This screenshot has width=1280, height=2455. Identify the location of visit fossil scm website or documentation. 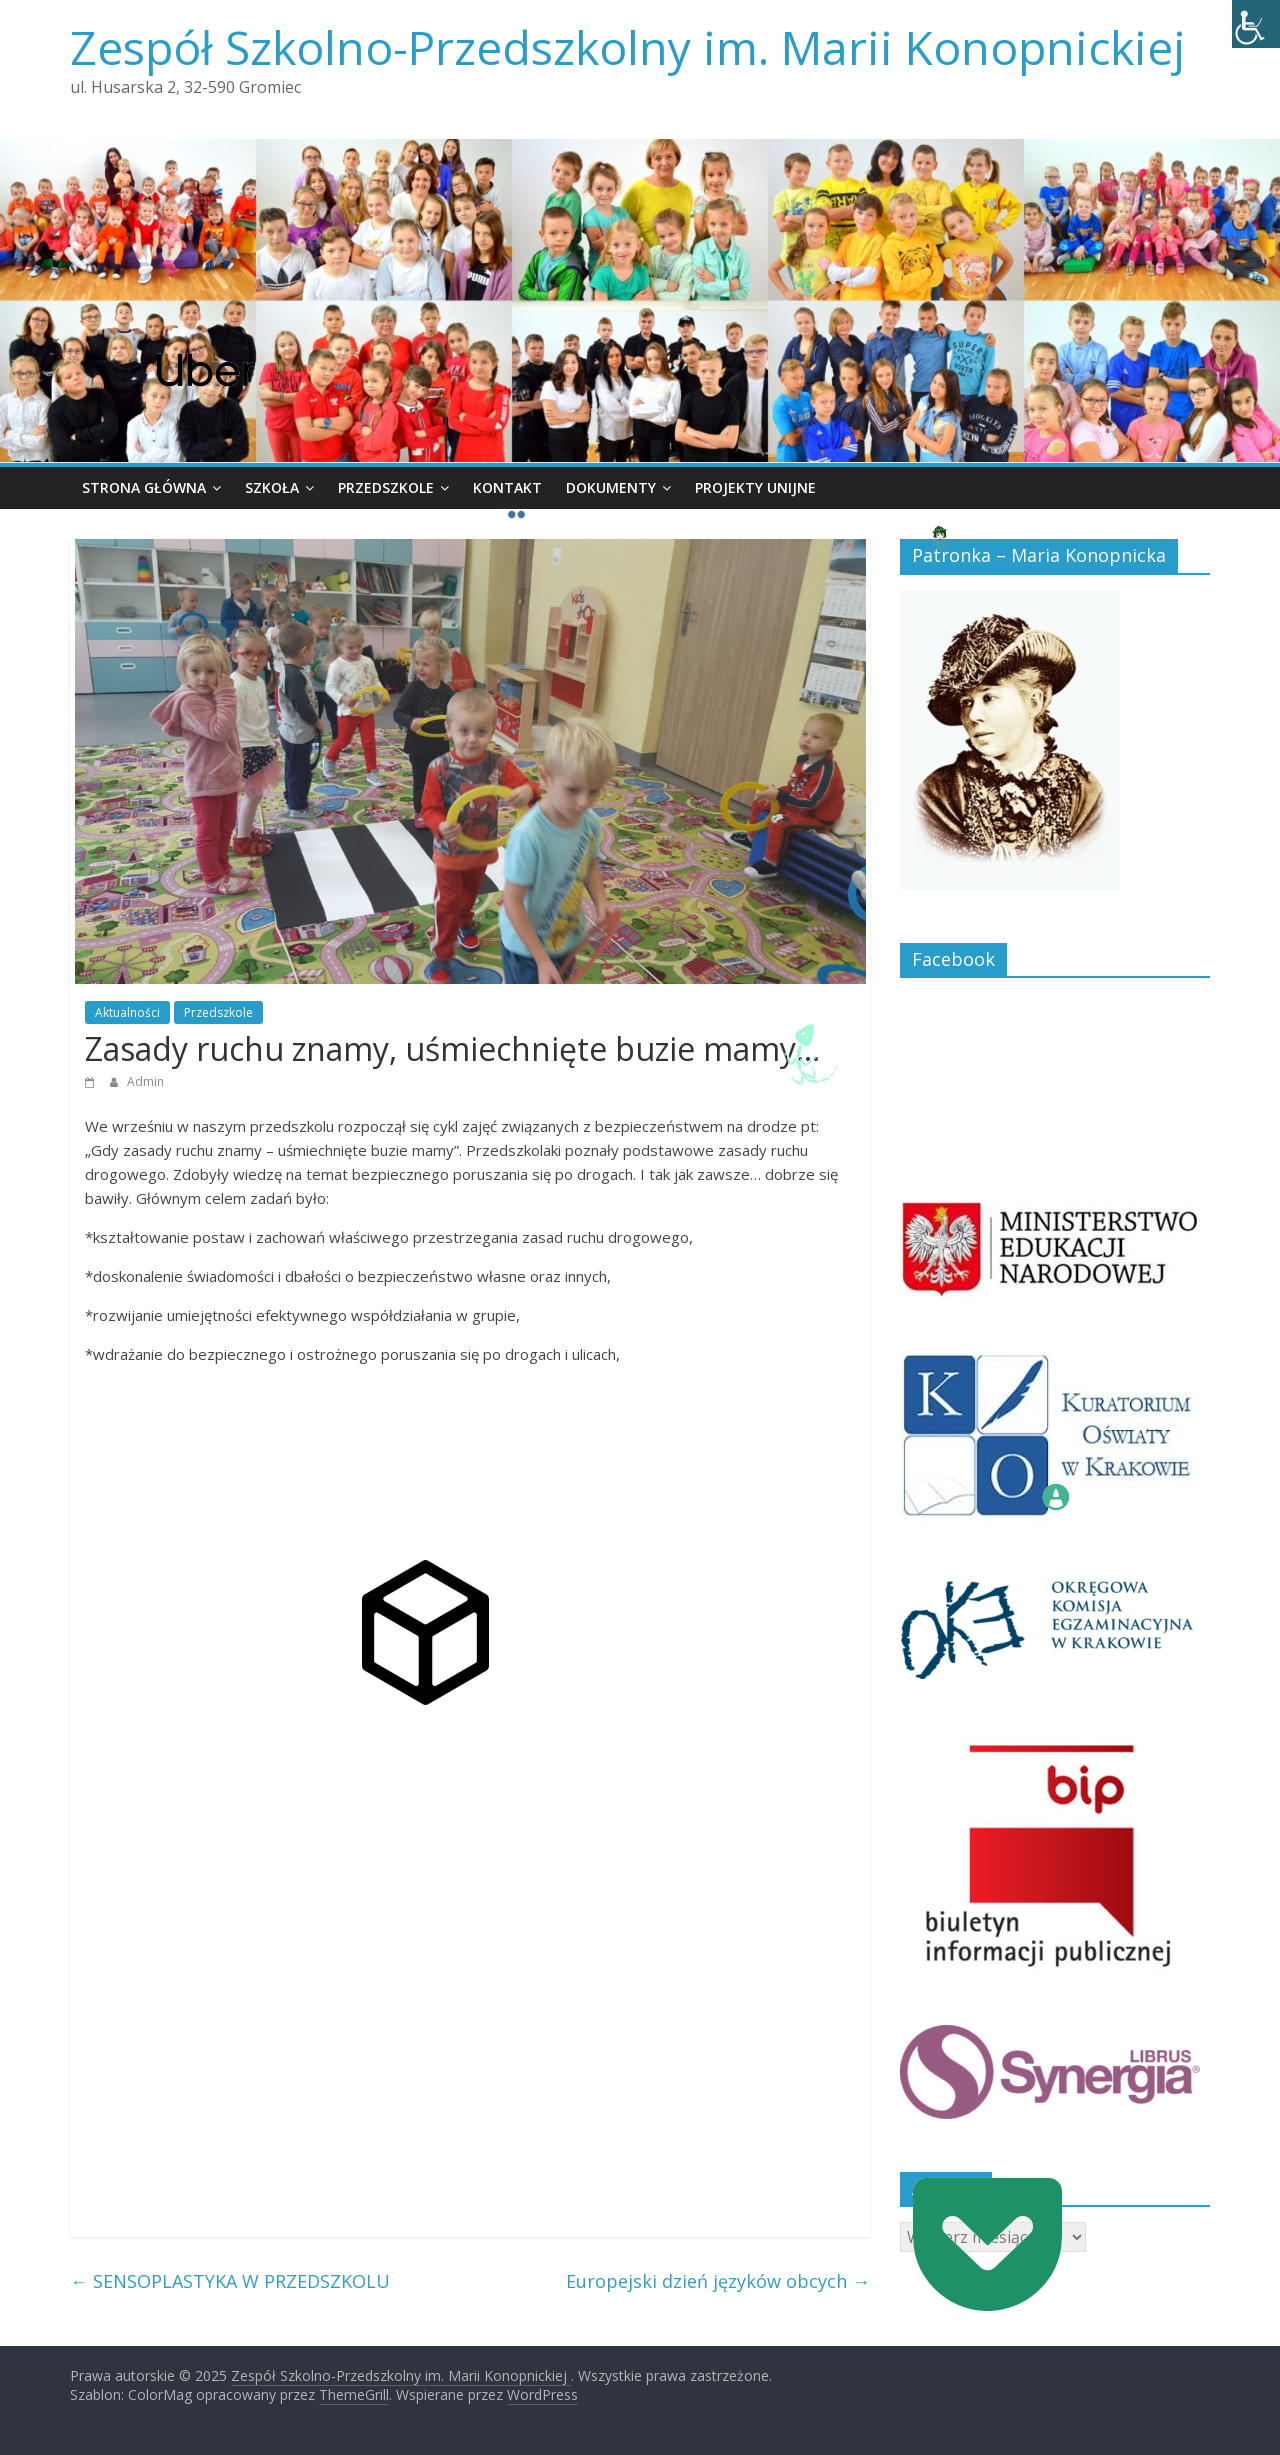
(810, 1054).